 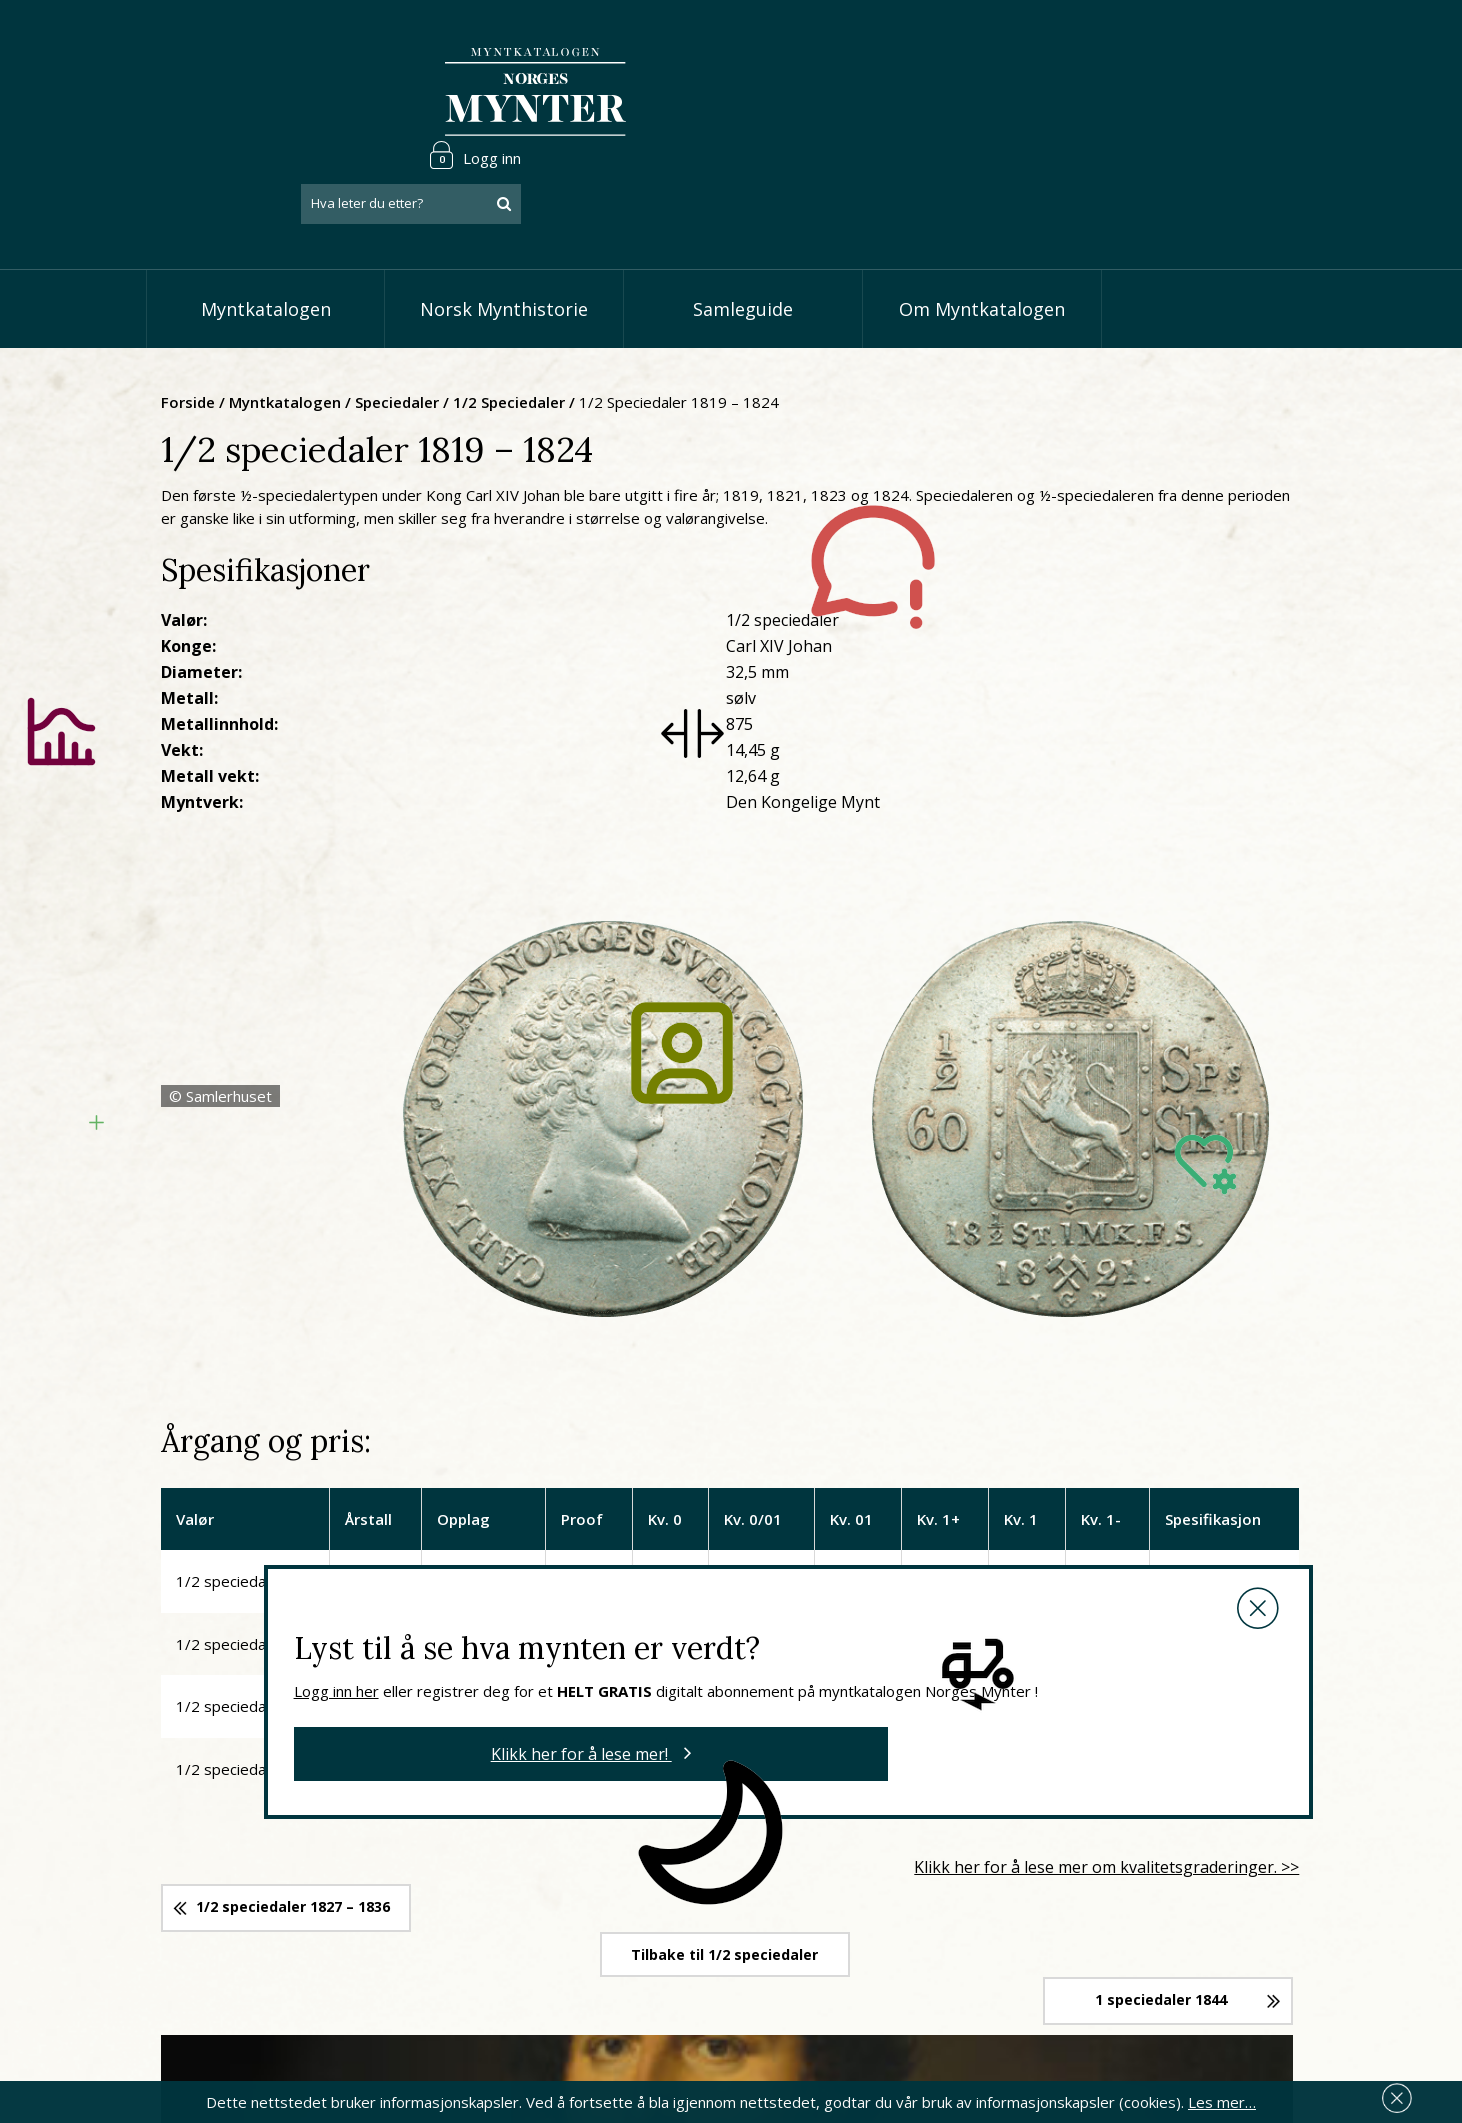 What do you see at coordinates (692, 733) in the screenshot?
I see `split view horizontally` at bounding box center [692, 733].